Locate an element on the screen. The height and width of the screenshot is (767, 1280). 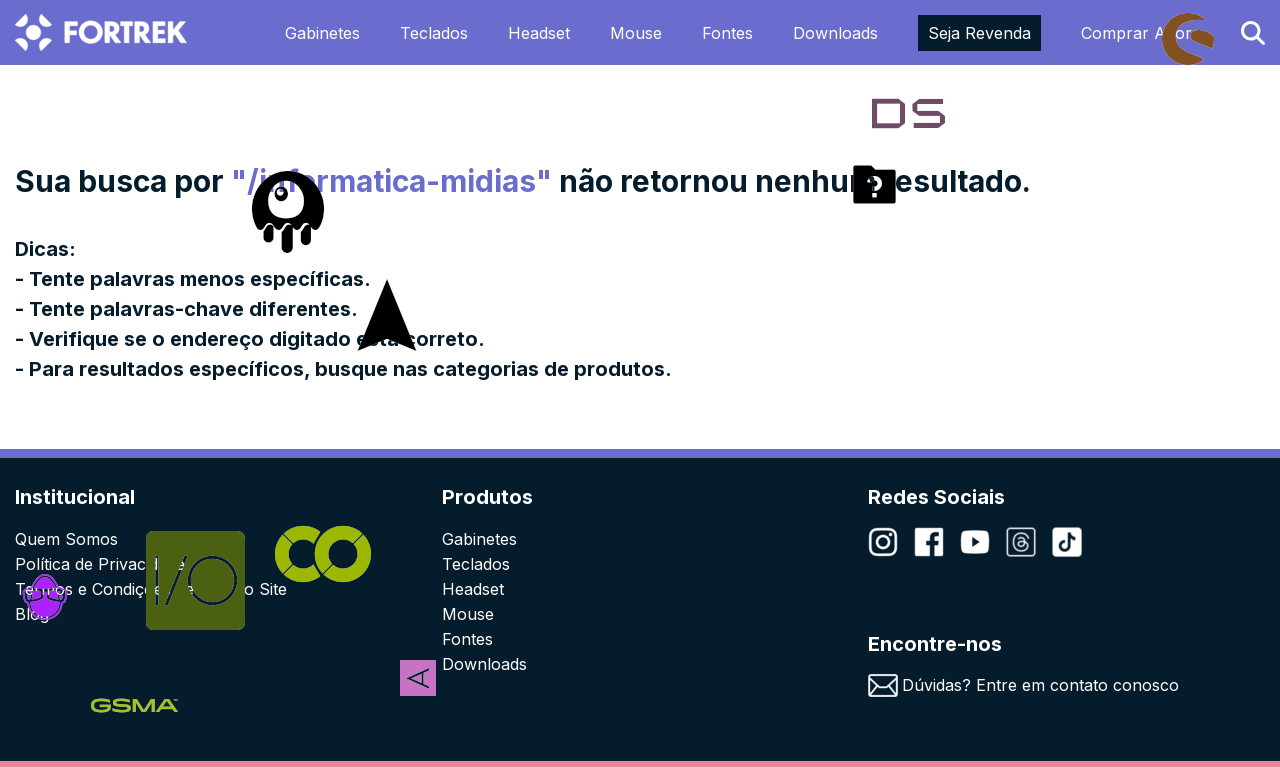
GSMA organization logo is located at coordinates (134, 705).